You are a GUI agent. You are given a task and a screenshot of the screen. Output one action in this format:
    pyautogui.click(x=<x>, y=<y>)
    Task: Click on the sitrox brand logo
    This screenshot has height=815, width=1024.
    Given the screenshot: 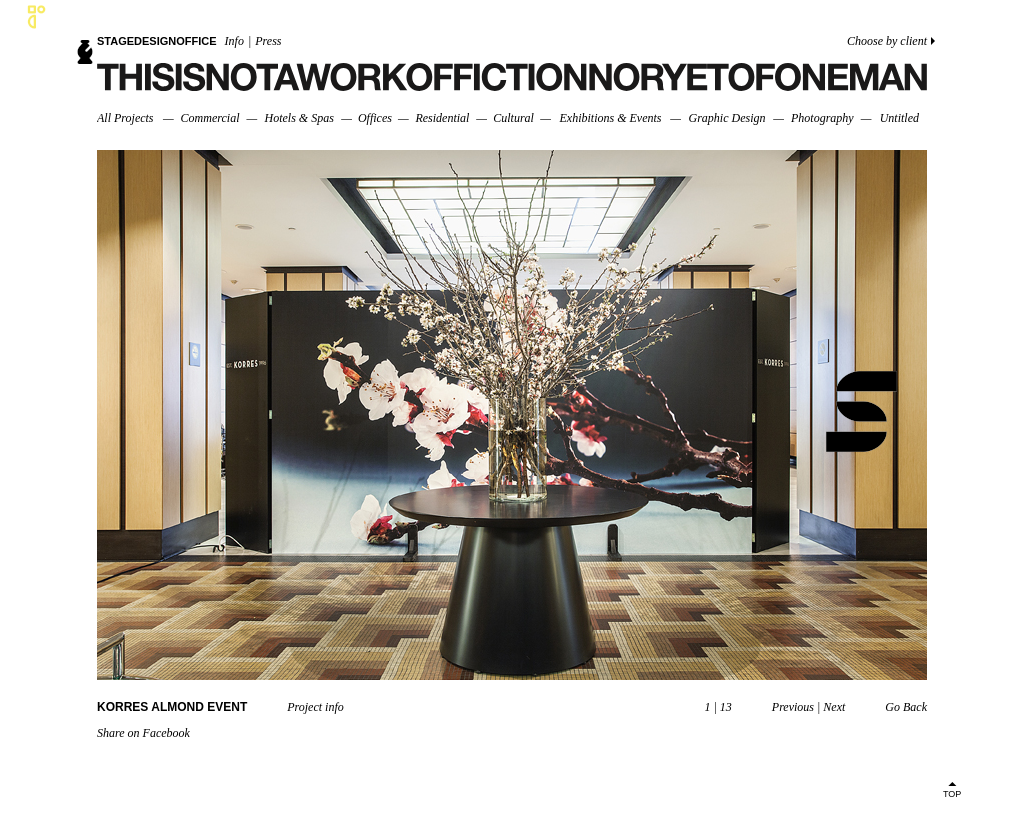 What is the action you would take?
    pyautogui.click(x=861, y=411)
    